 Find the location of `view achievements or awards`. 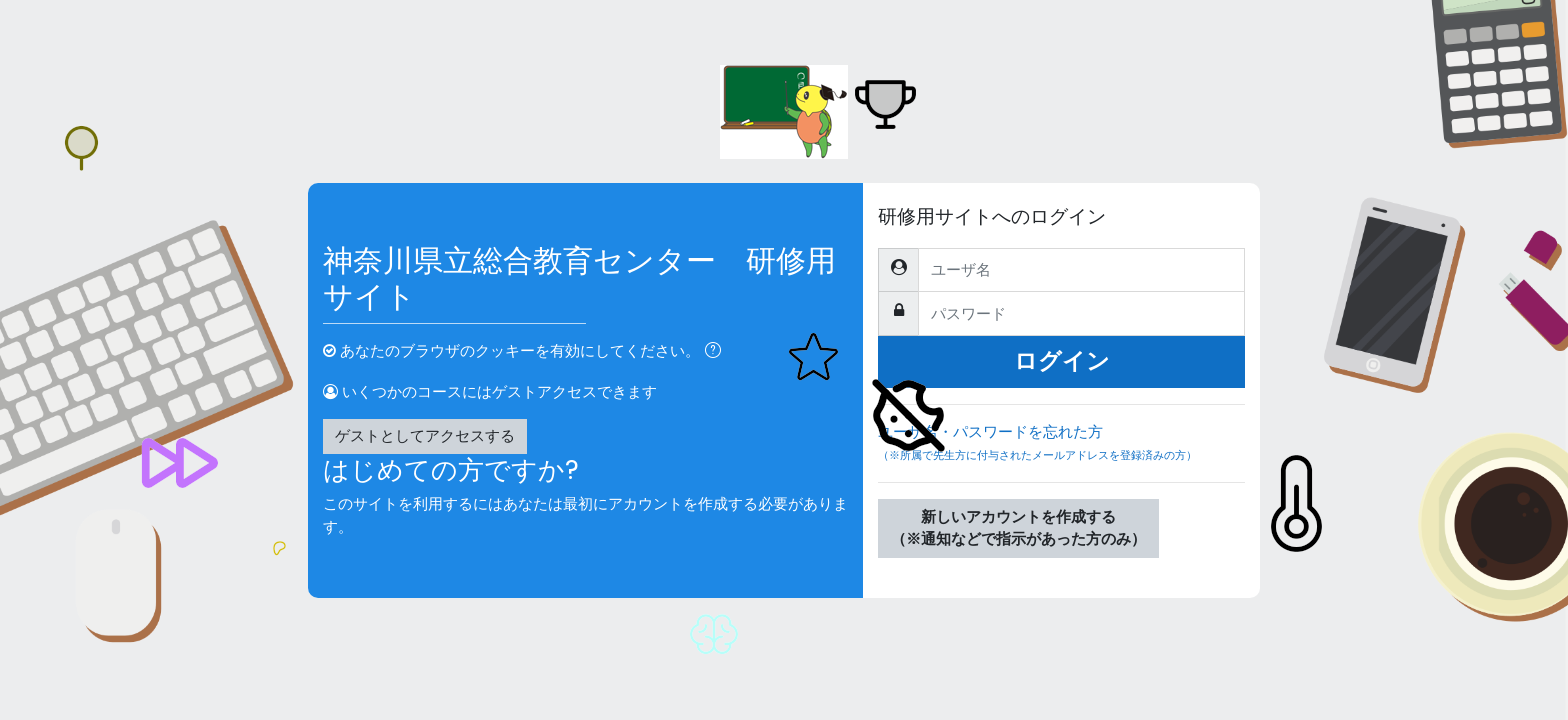

view achievements or awards is located at coordinates (885, 102).